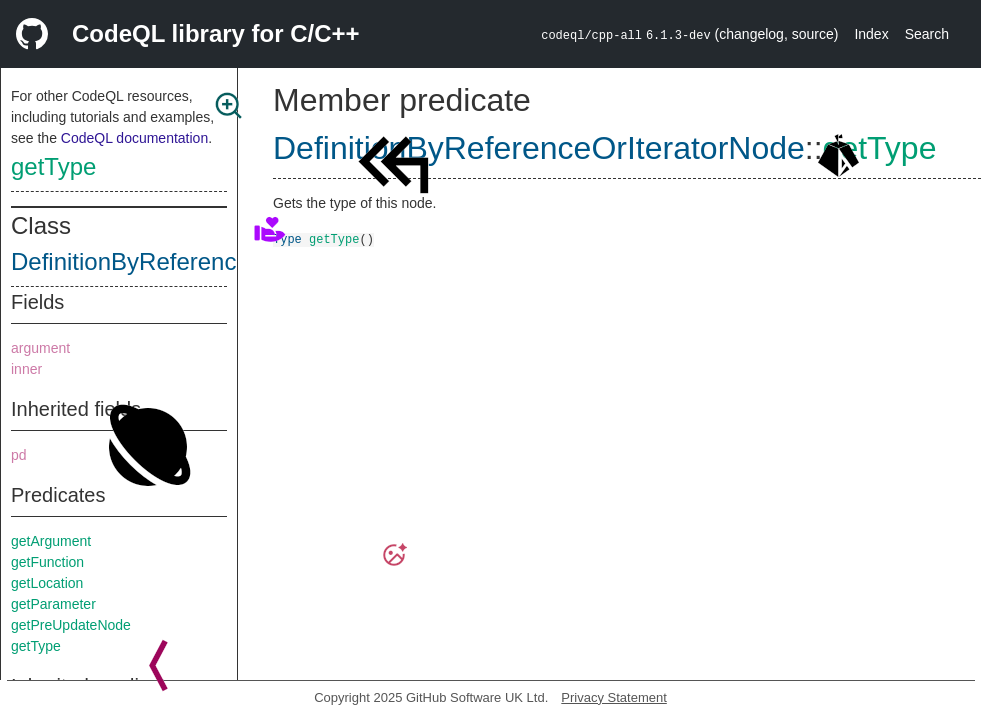 The width and height of the screenshot is (981, 720). What do you see at coordinates (269, 229) in the screenshot?
I see `donate or make a charitable contribution` at bounding box center [269, 229].